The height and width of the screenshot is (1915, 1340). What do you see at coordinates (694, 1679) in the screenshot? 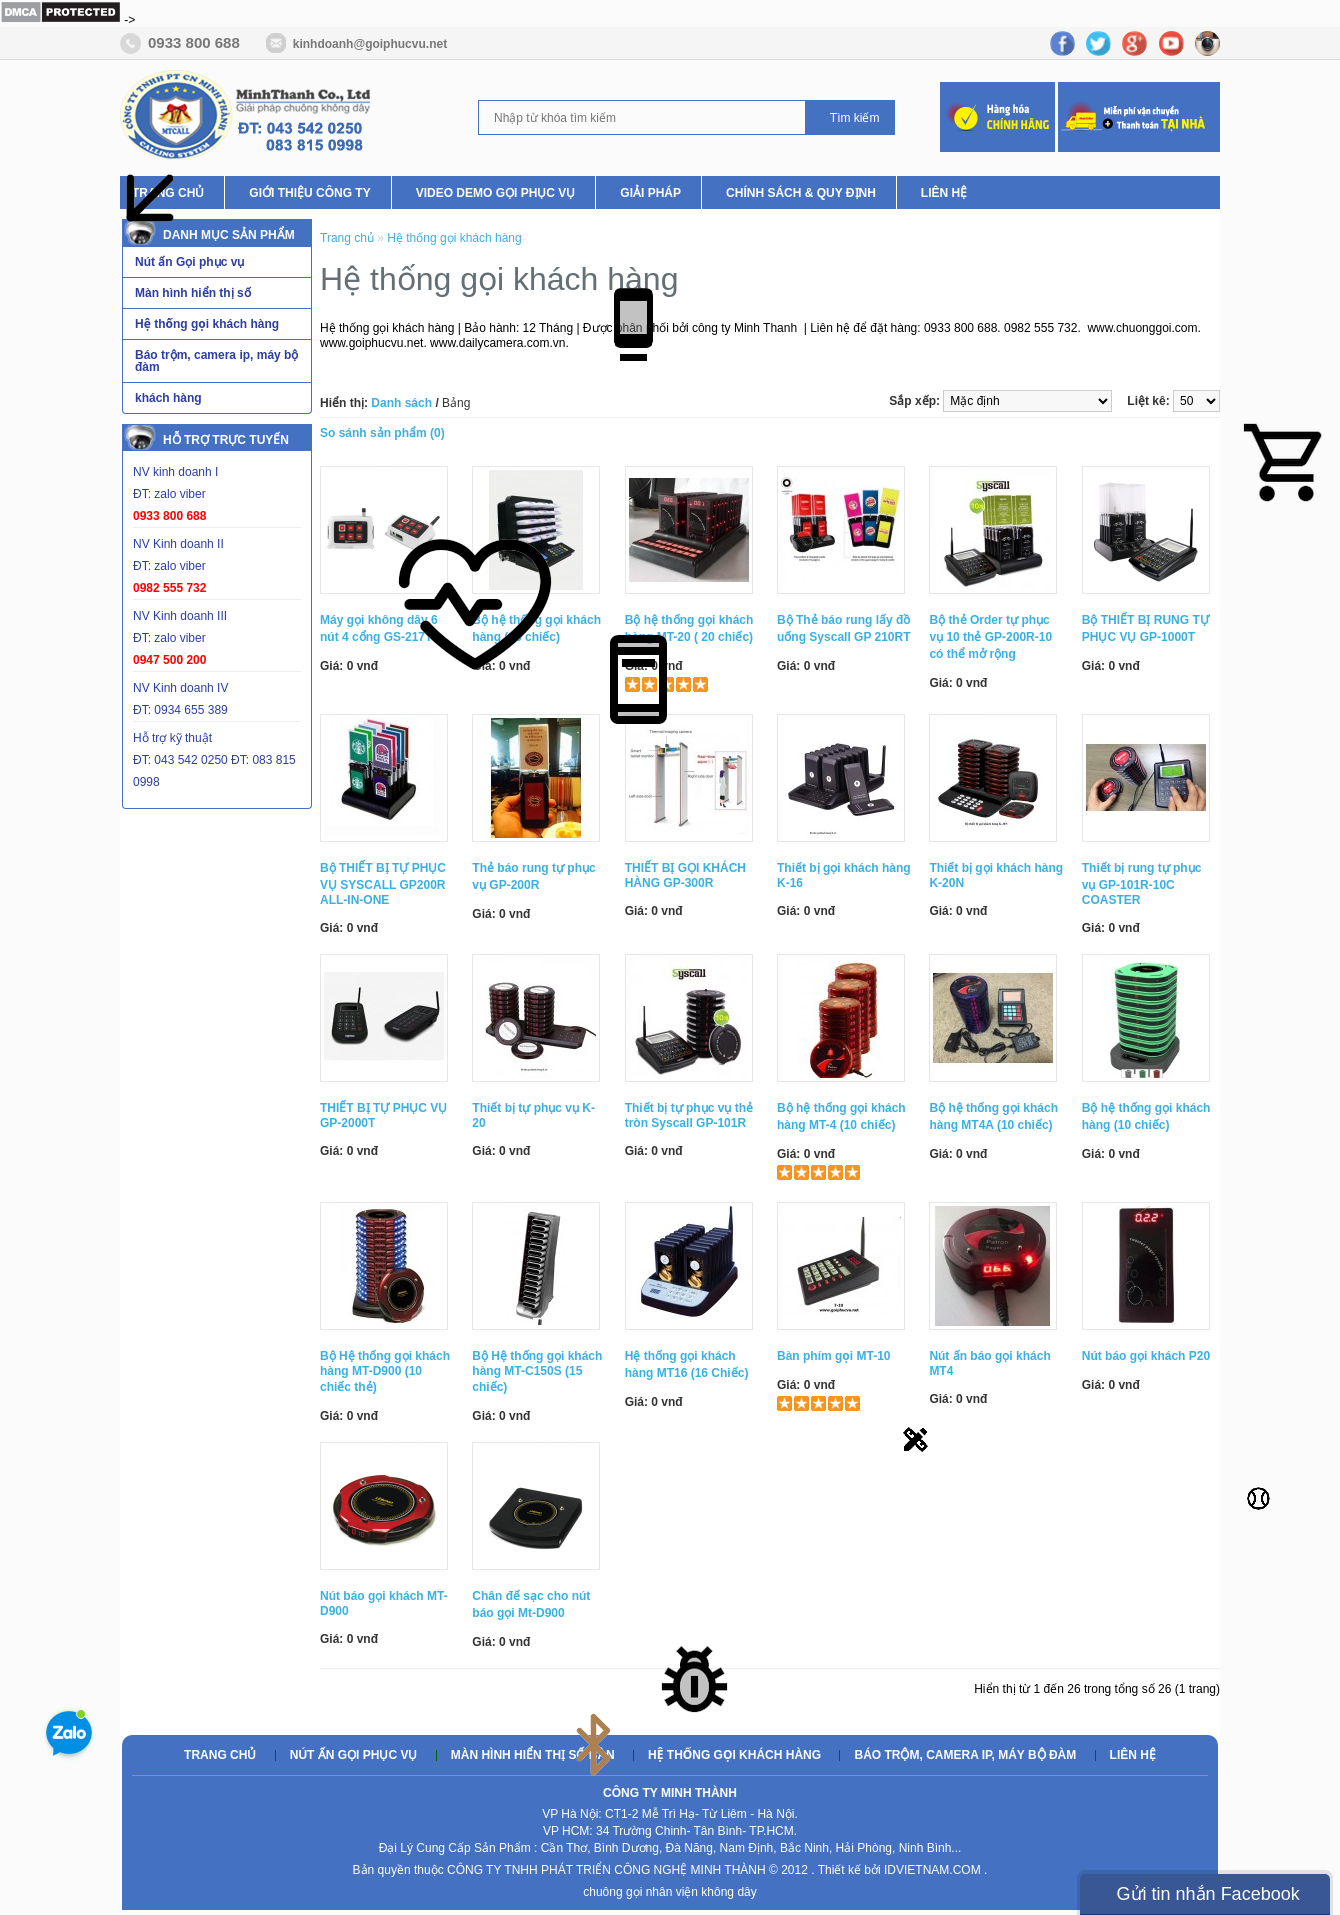
I see `find pest control services nearby` at bounding box center [694, 1679].